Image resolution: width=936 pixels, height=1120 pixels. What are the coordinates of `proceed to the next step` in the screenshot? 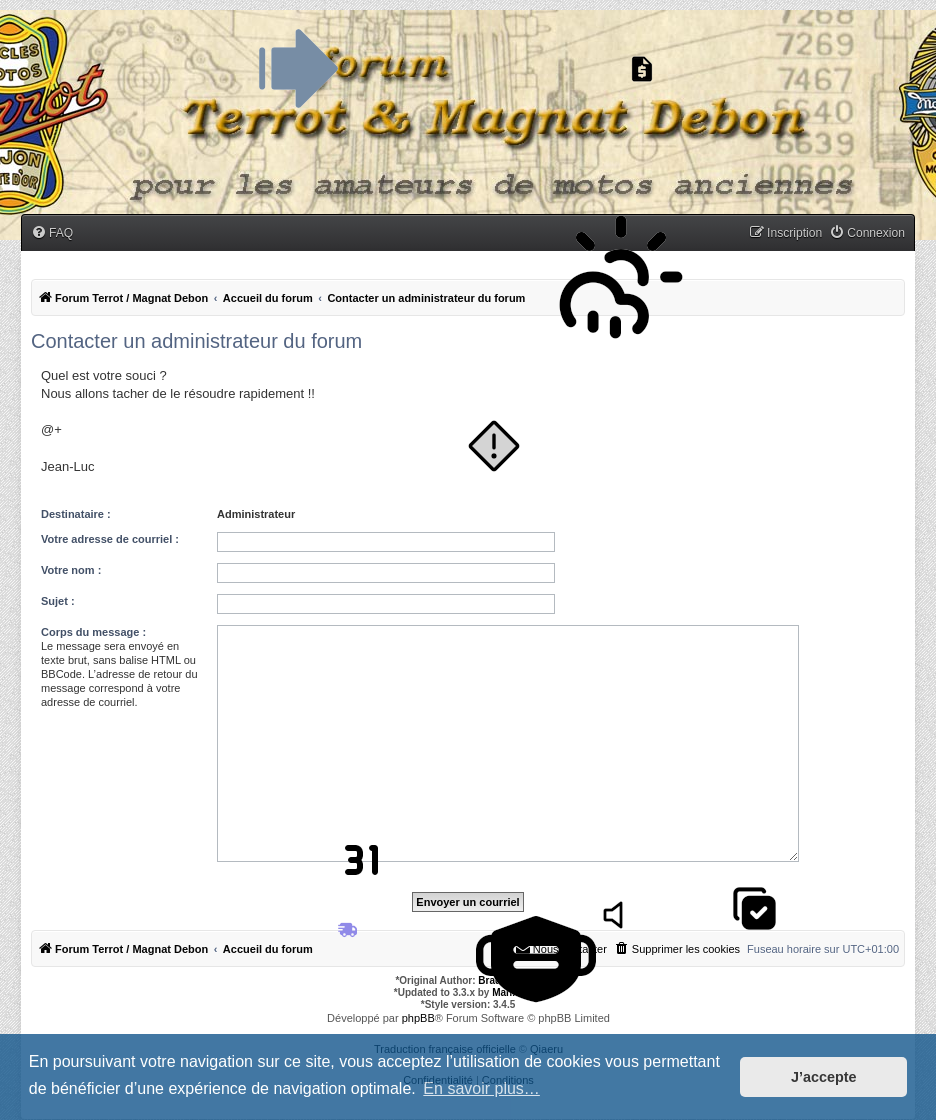 It's located at (295, 68).